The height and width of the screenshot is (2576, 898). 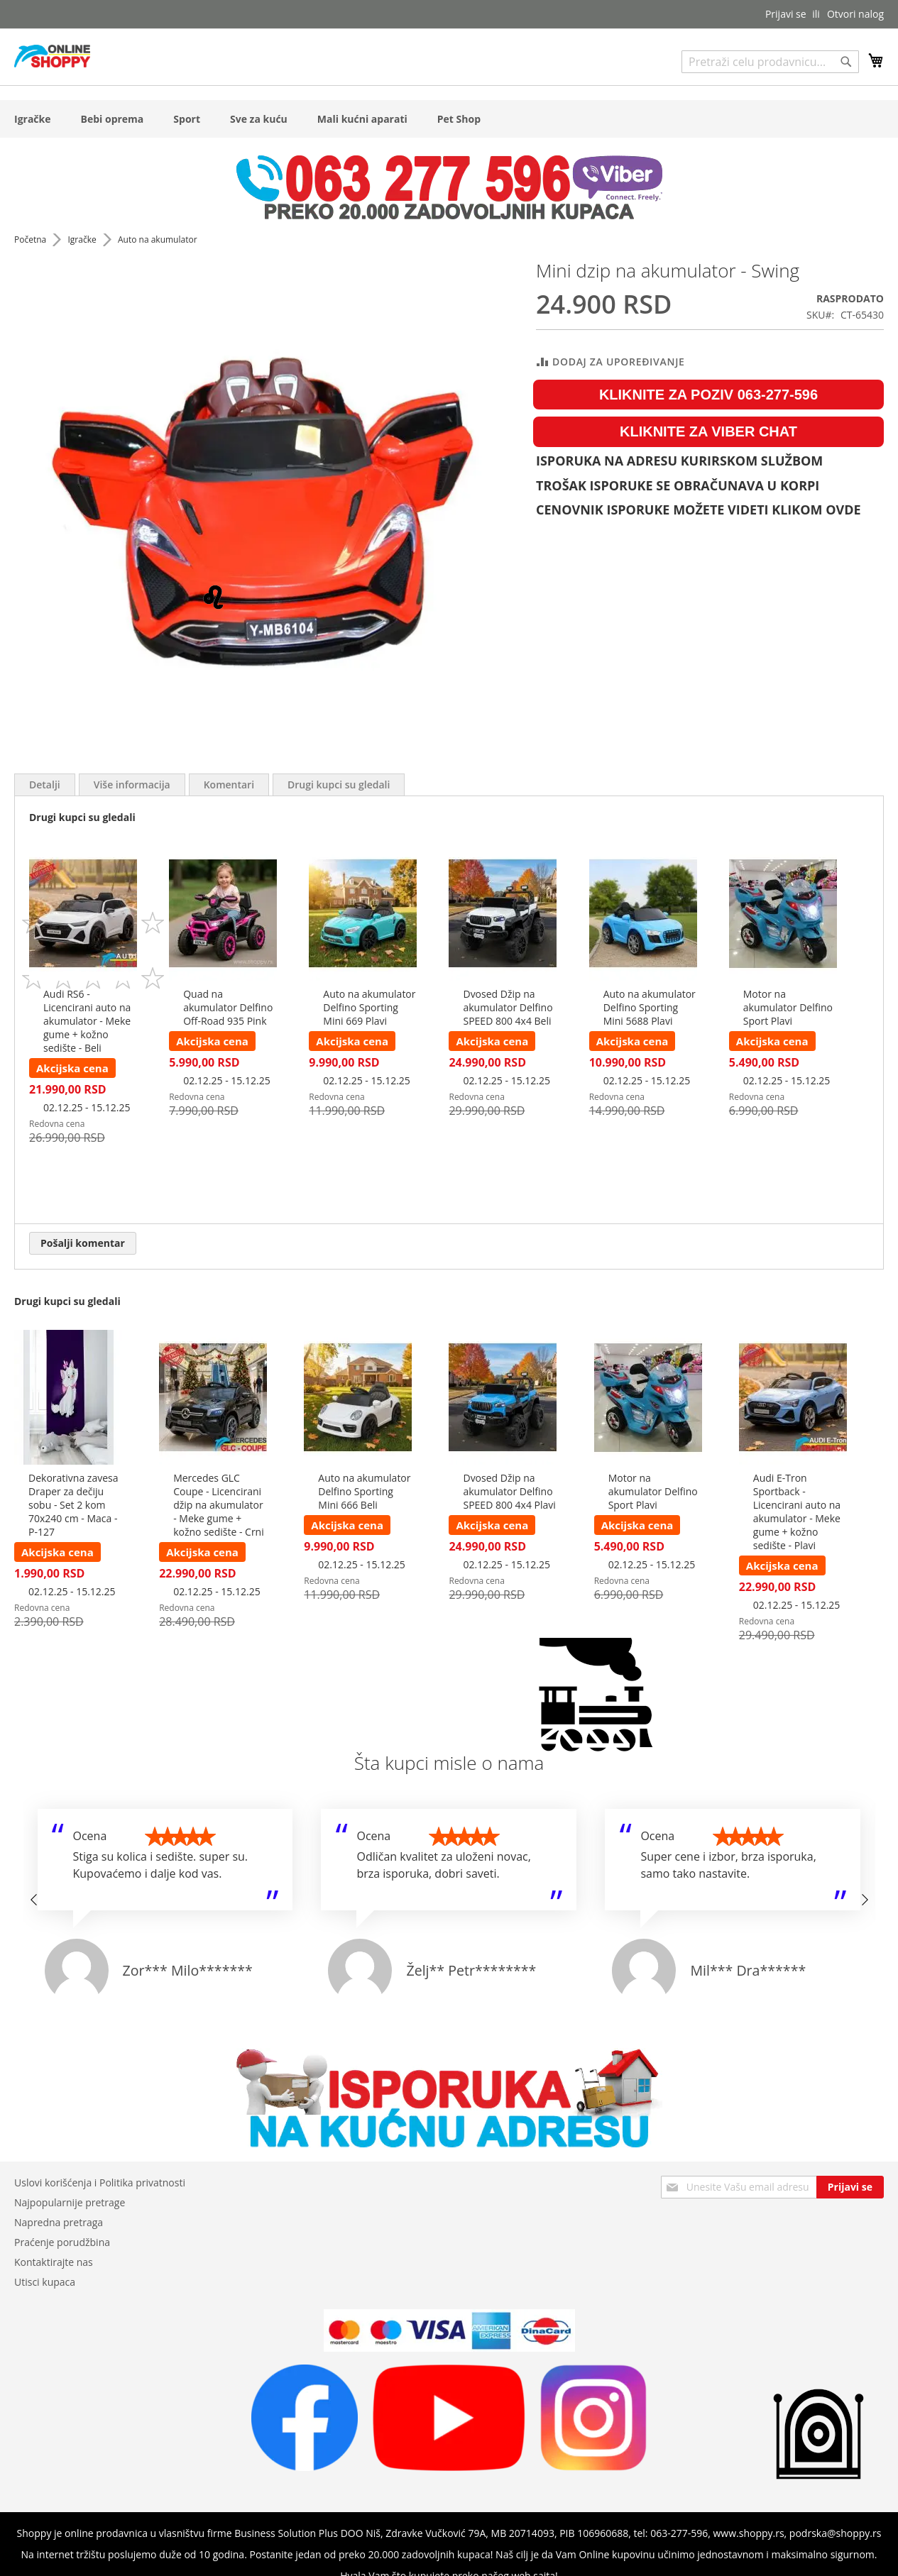 What do you see at coordinates (213, 597) in the screenshot?
I see `represents the leo zodiac sign` at bounding box center [213, 597].